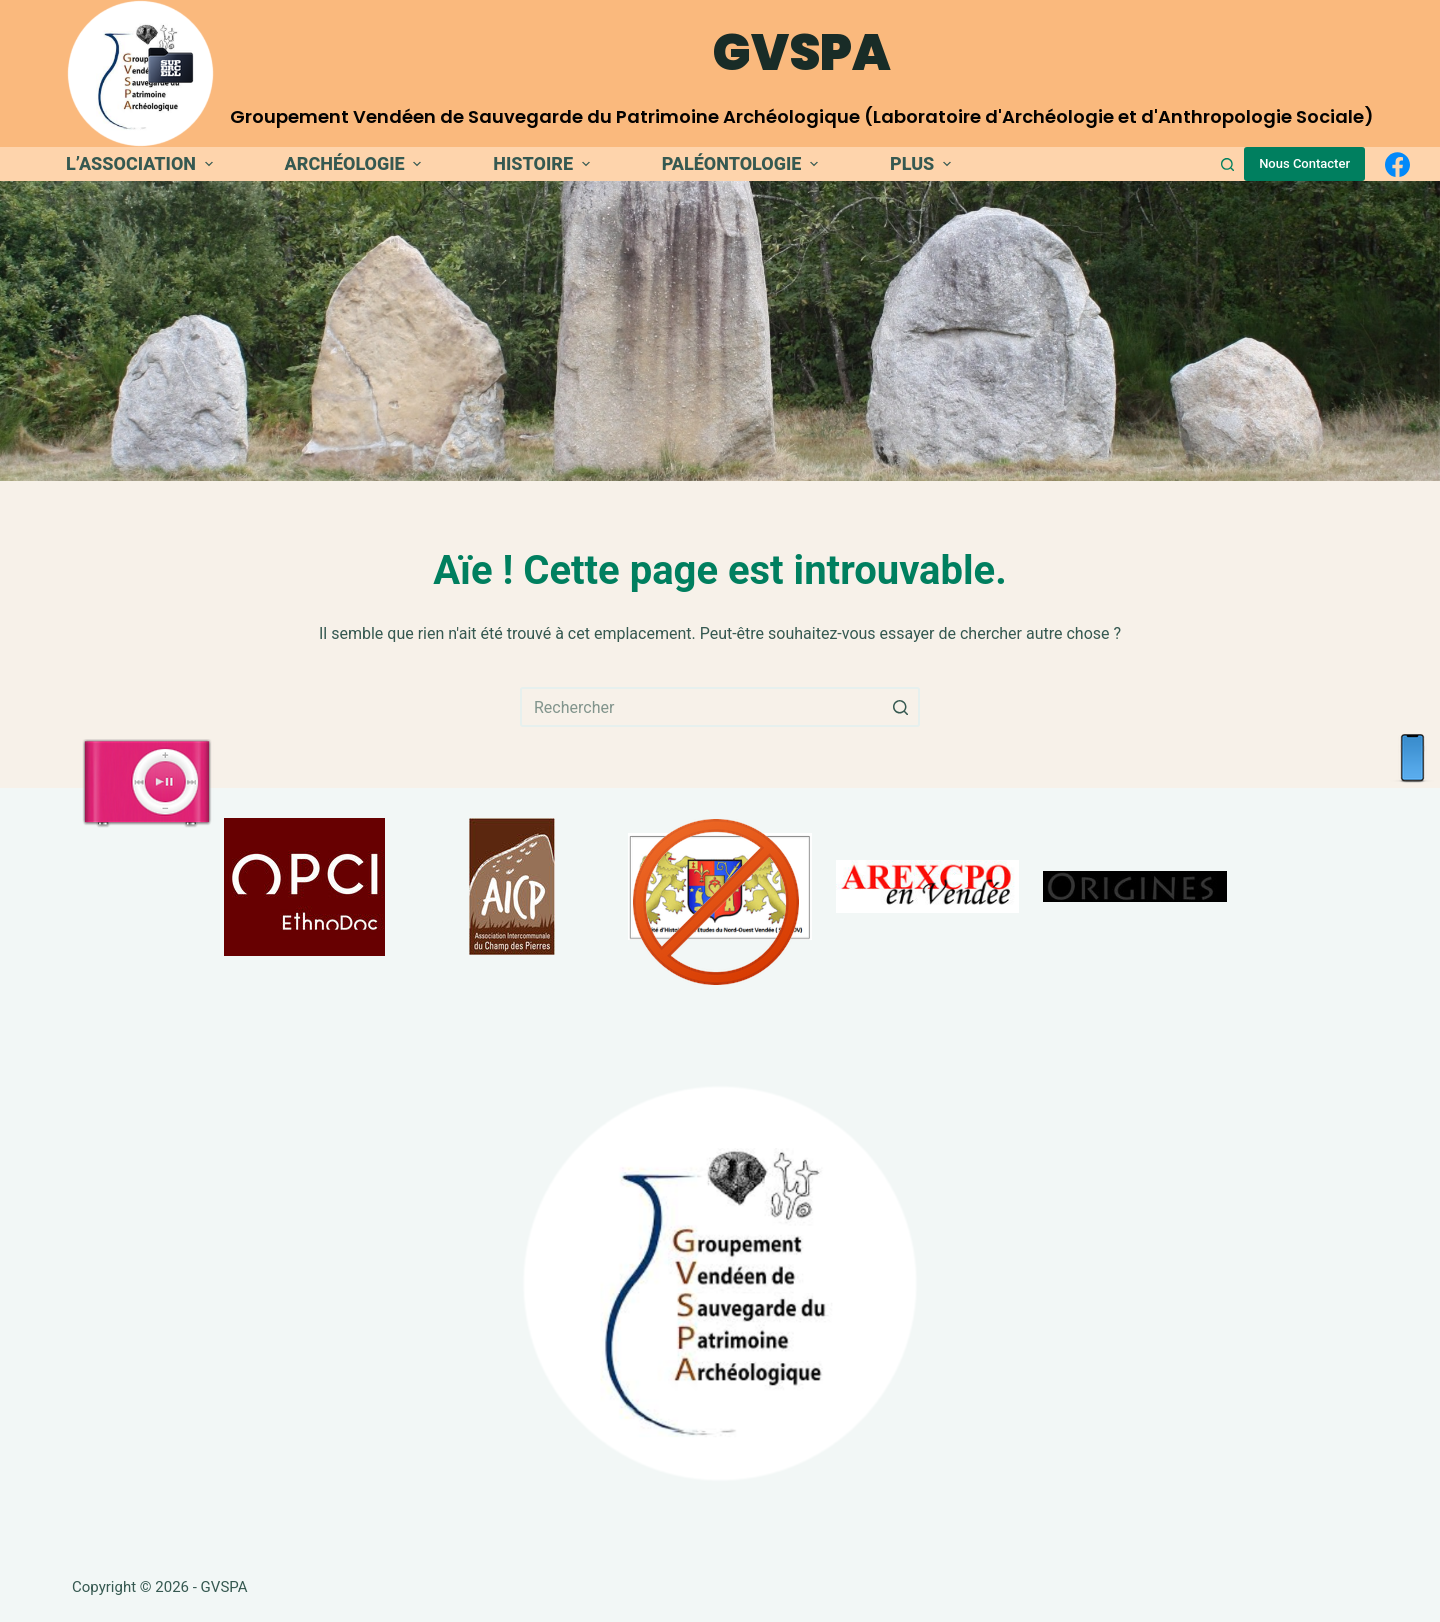 The image size is (1440, 1622). Describe the element at coordinates (716, 902) in the screenshot. I see `indicates denied or blocked access` at that location.